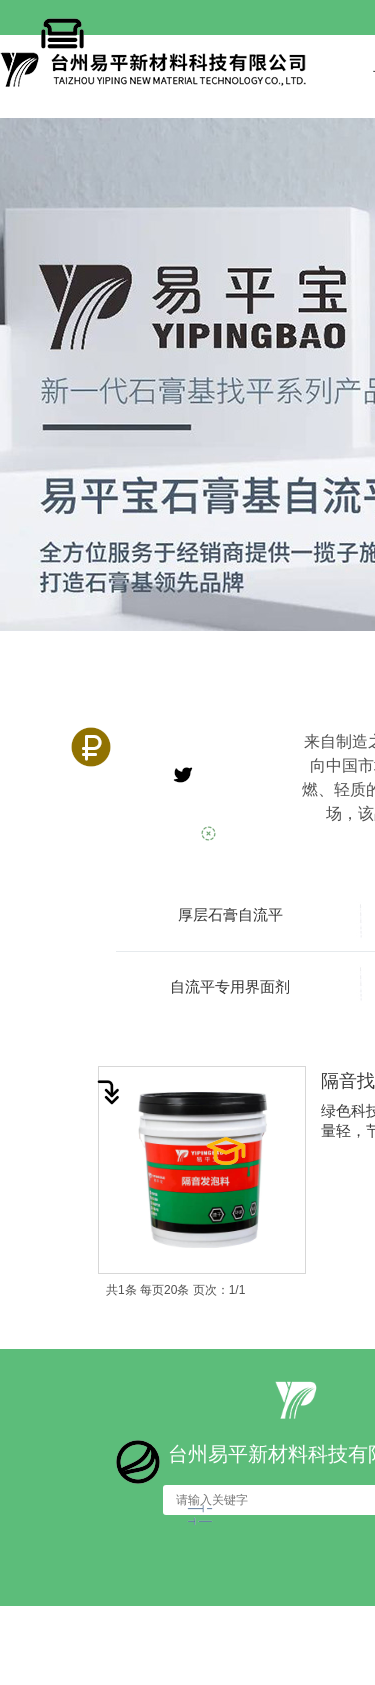  Describe the element at coordinates (91, 747) in the screenshot. I see `view price in russian rubles` at that location.